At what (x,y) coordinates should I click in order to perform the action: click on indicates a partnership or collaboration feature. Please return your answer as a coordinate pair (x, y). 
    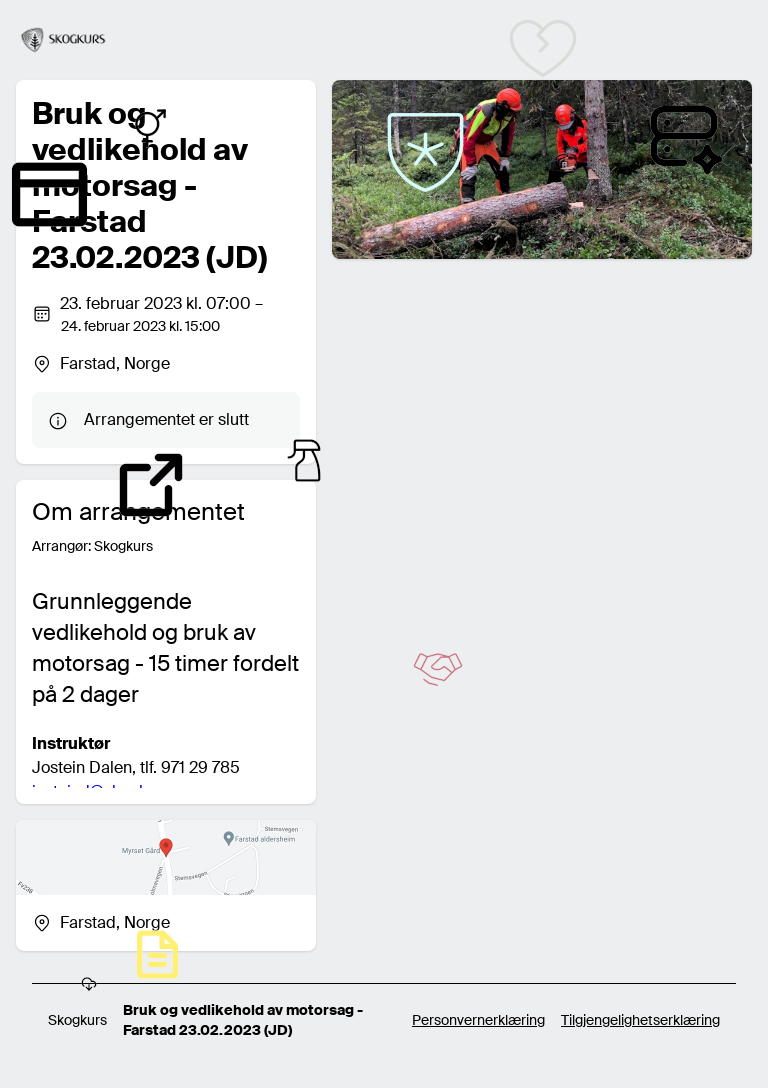
    Looking at the image, I should click on (438, 668).